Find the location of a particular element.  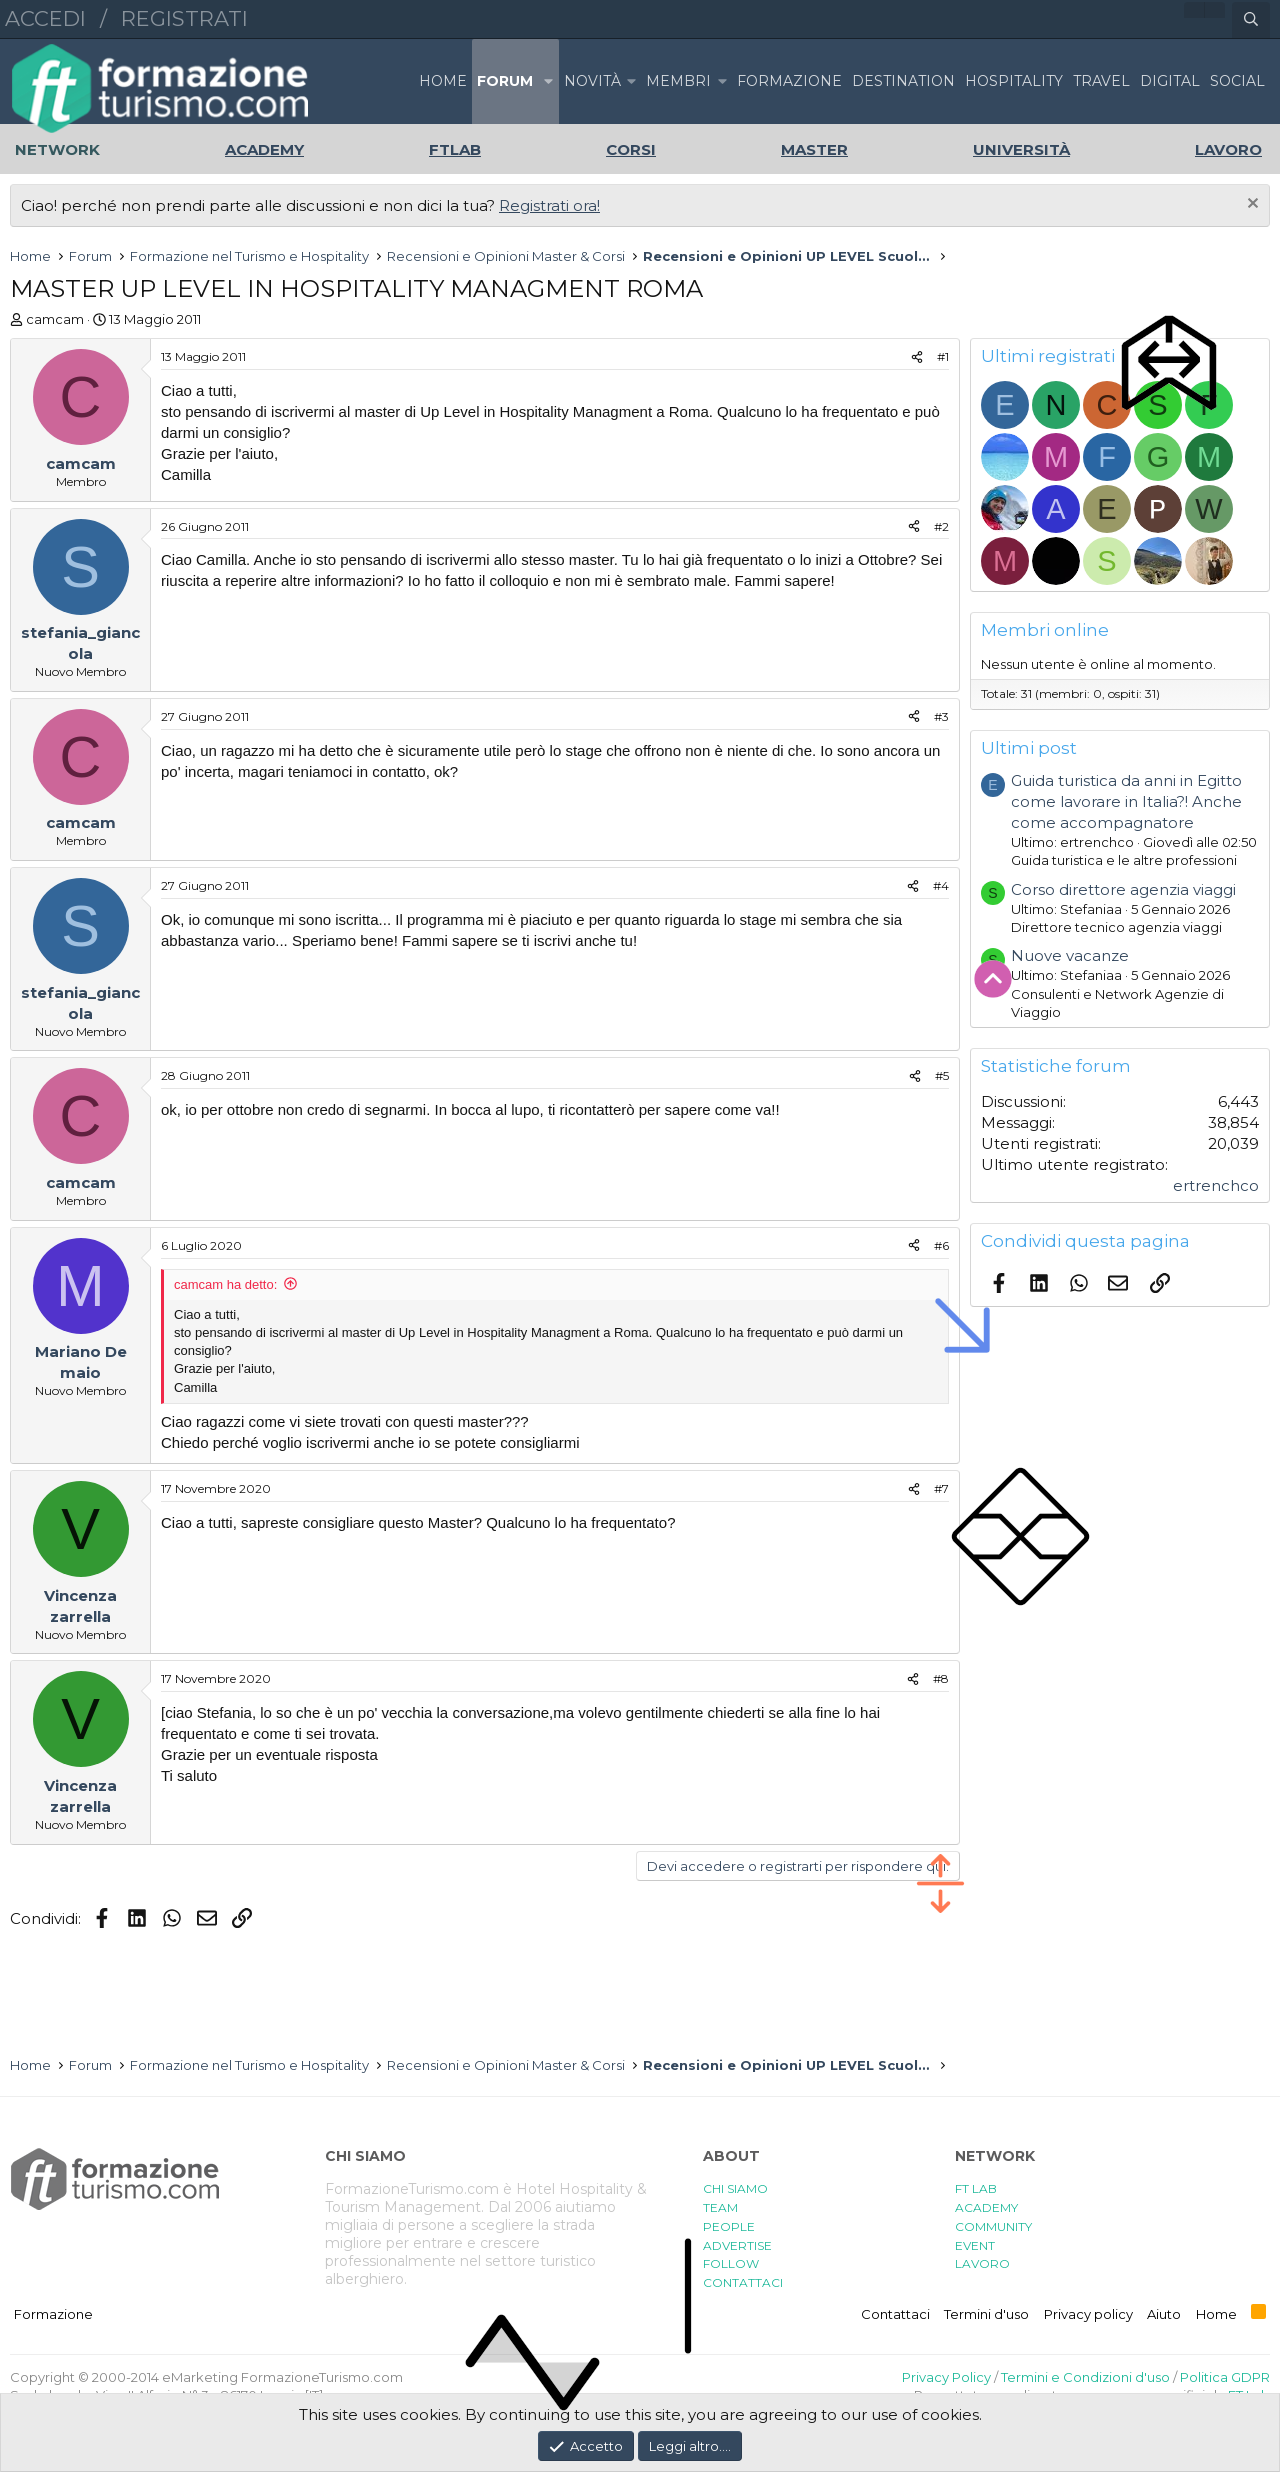

vertical divider or separator between UI elements is located at coordinates (688, 2296).